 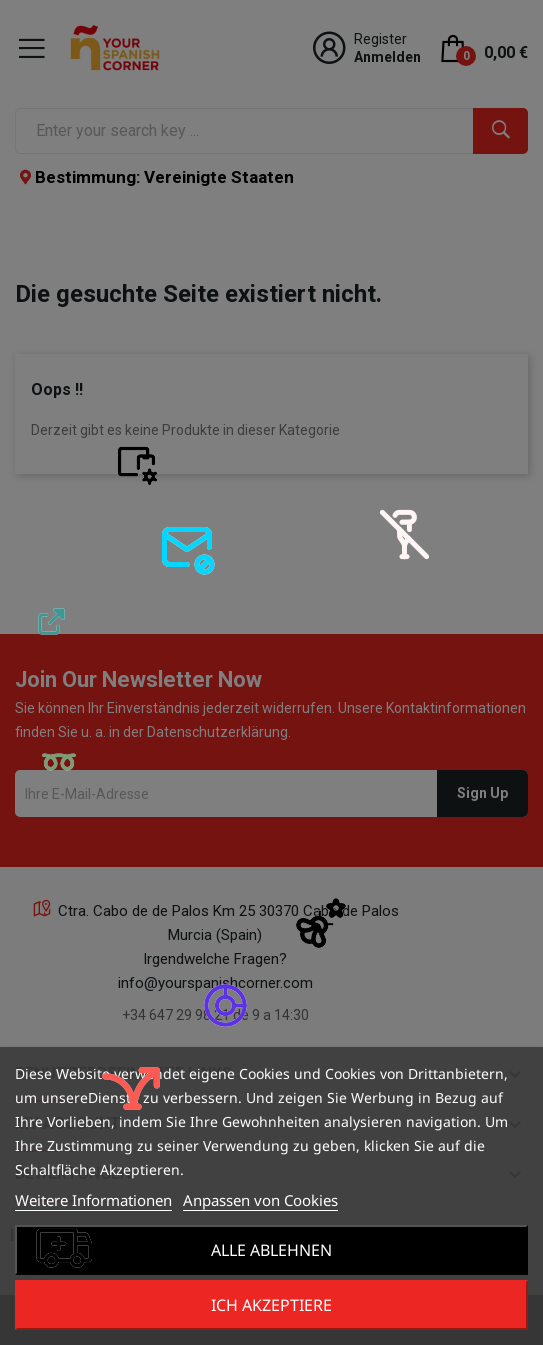 I want to click on view donut chart analytics, so click(x=225, y=1005).